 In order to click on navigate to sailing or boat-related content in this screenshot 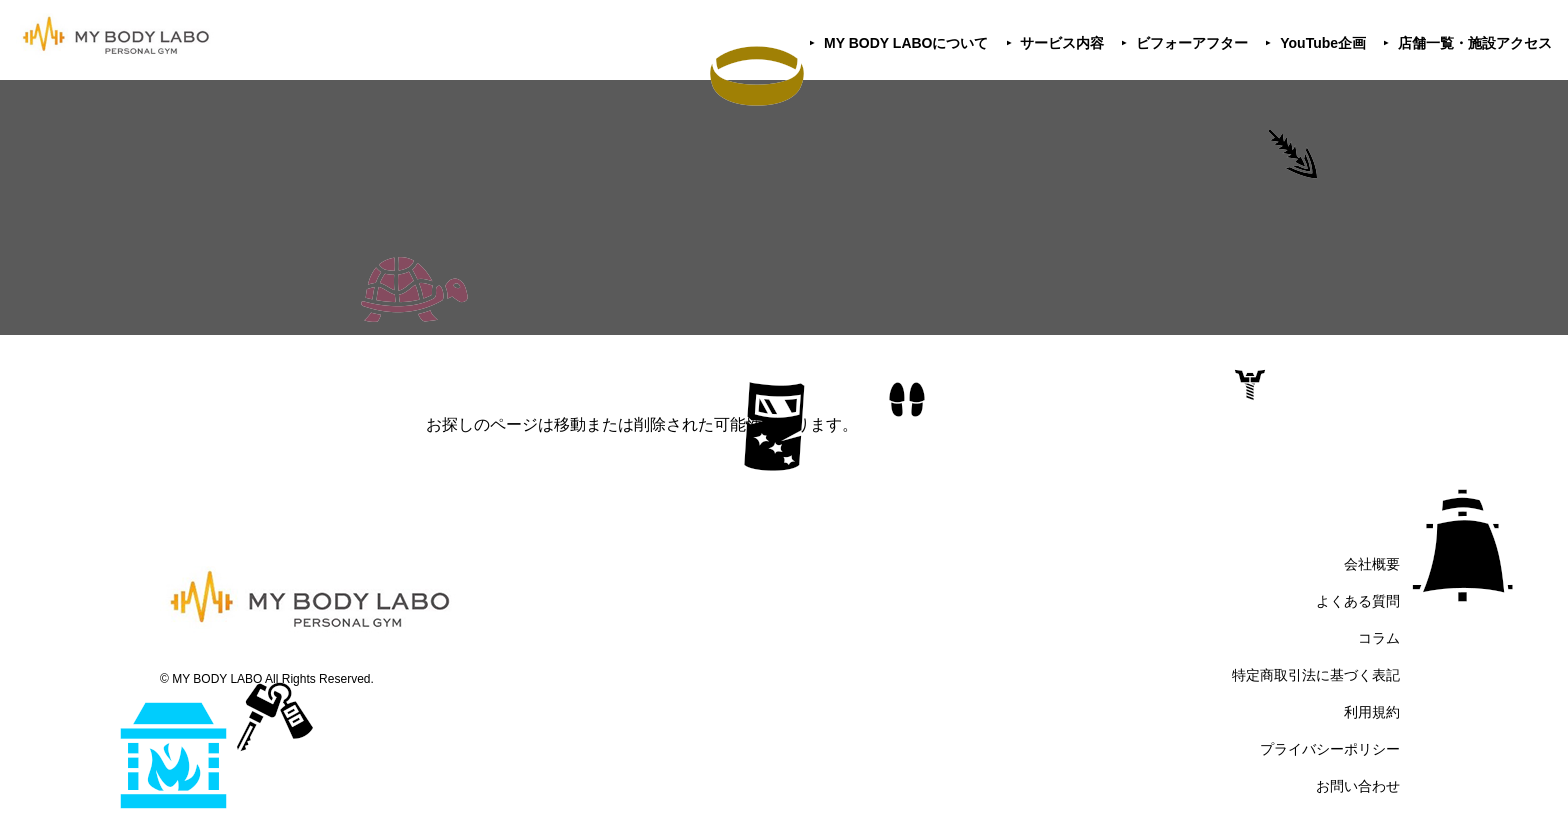, I will do `click(1462, 545)`.